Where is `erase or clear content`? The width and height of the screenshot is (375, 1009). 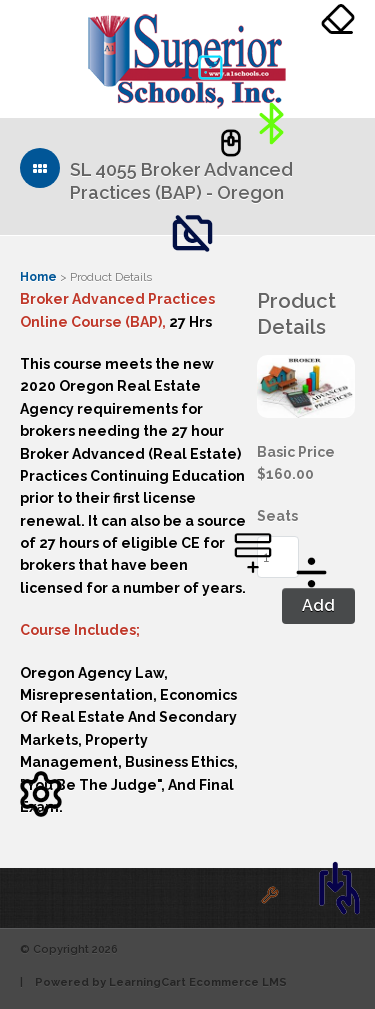
erase or clear content is located at coordinates (338, 19).